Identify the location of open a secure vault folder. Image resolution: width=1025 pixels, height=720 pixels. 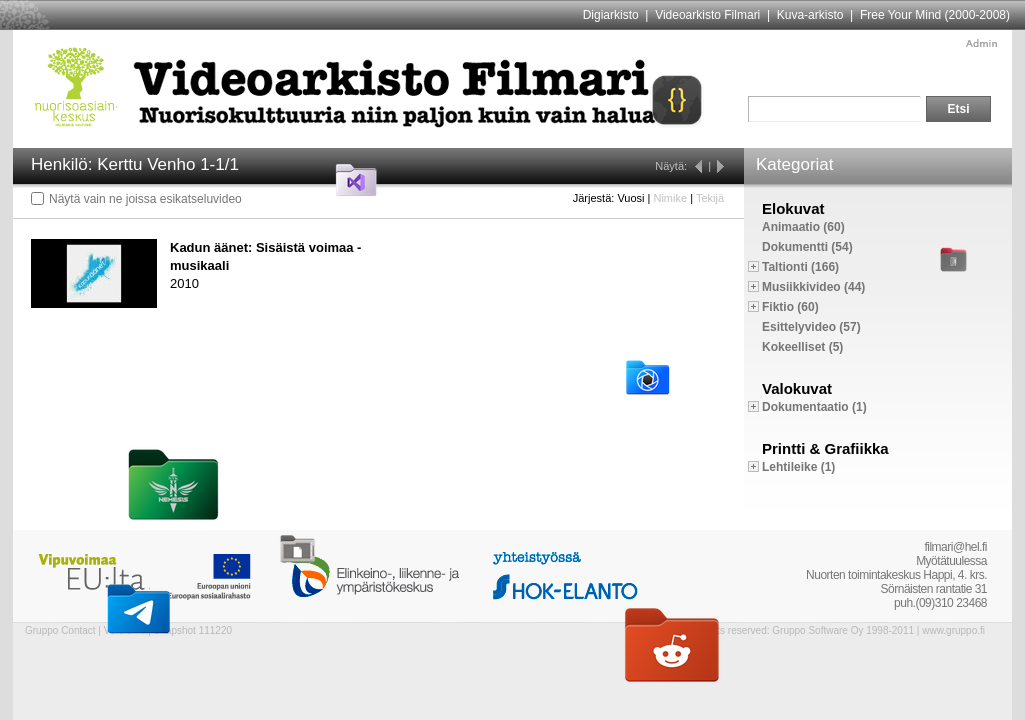
(297, 549).